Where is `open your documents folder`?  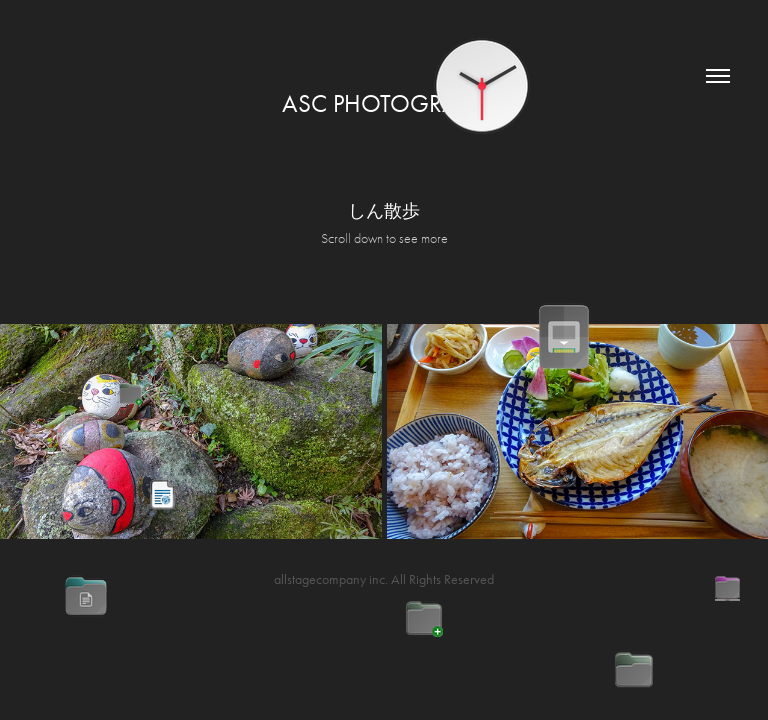 open your documents folder is located at coordinates (86, 596).